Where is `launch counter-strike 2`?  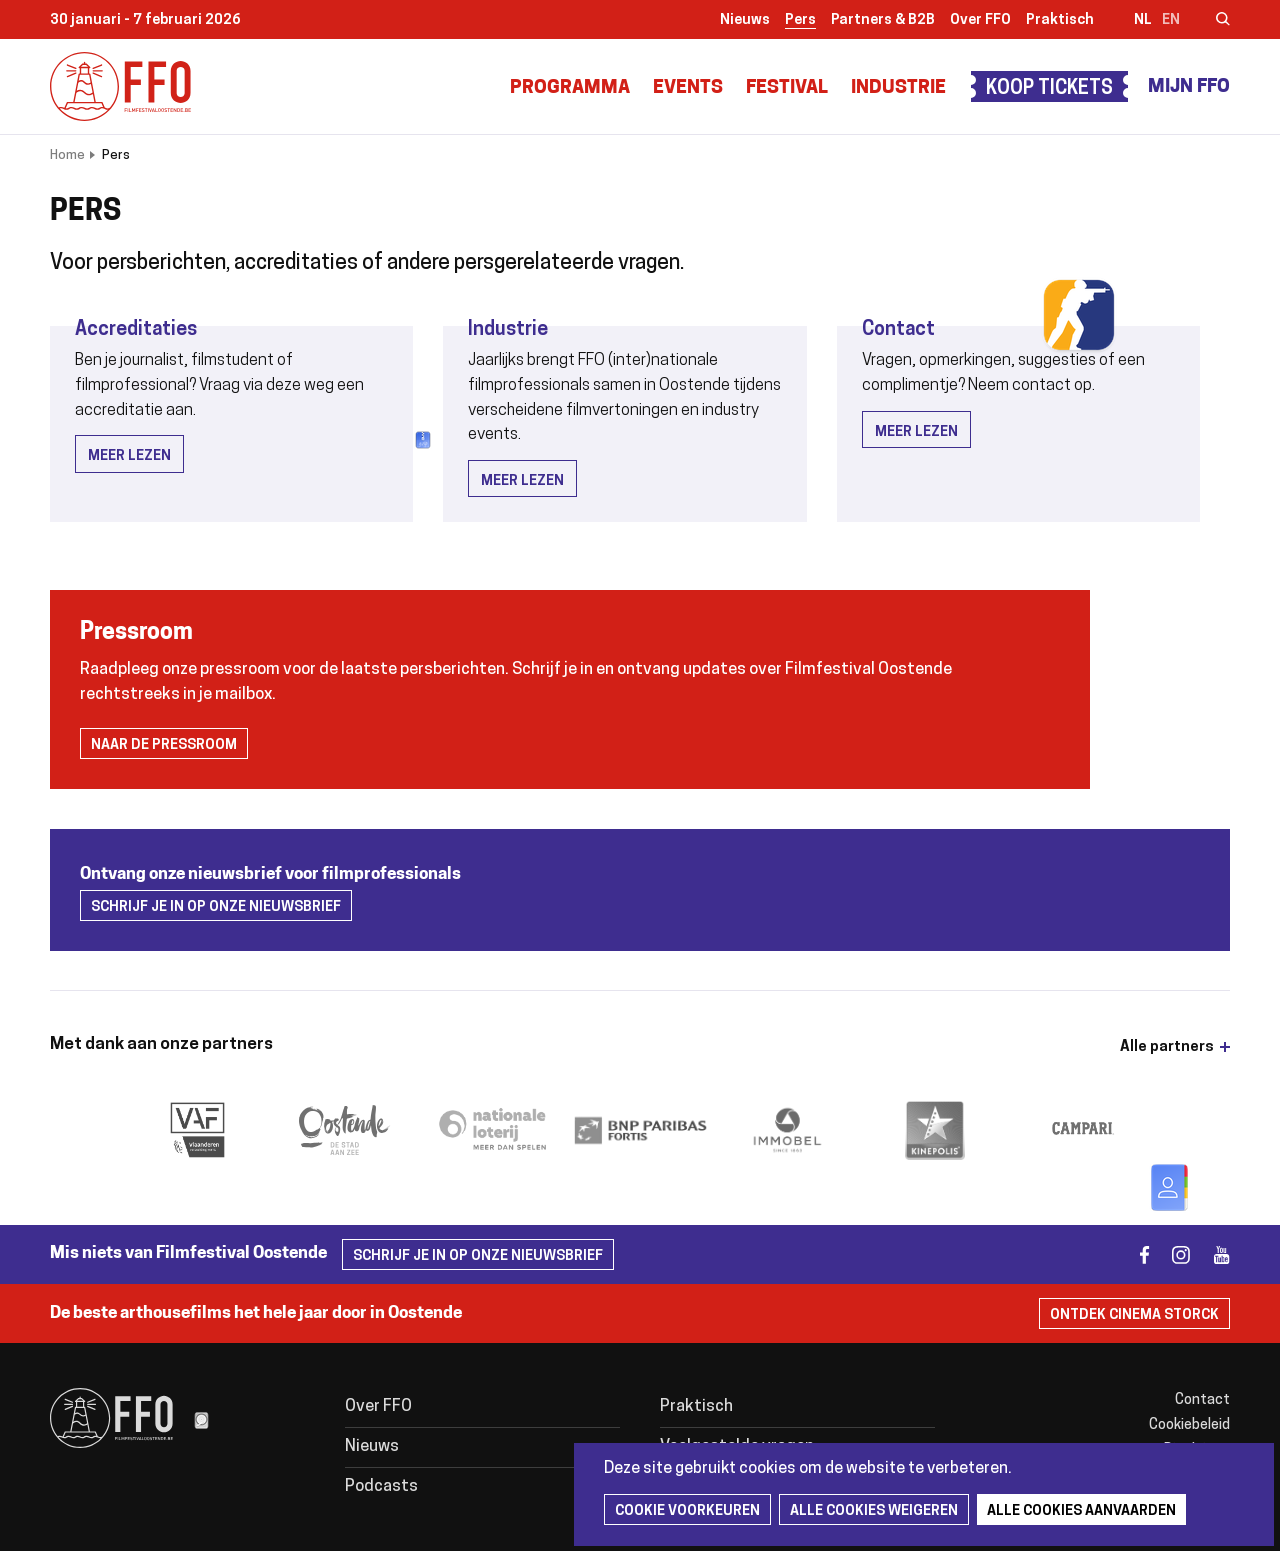 launch counter-strike 2 is located at coordinates (1079, 315).